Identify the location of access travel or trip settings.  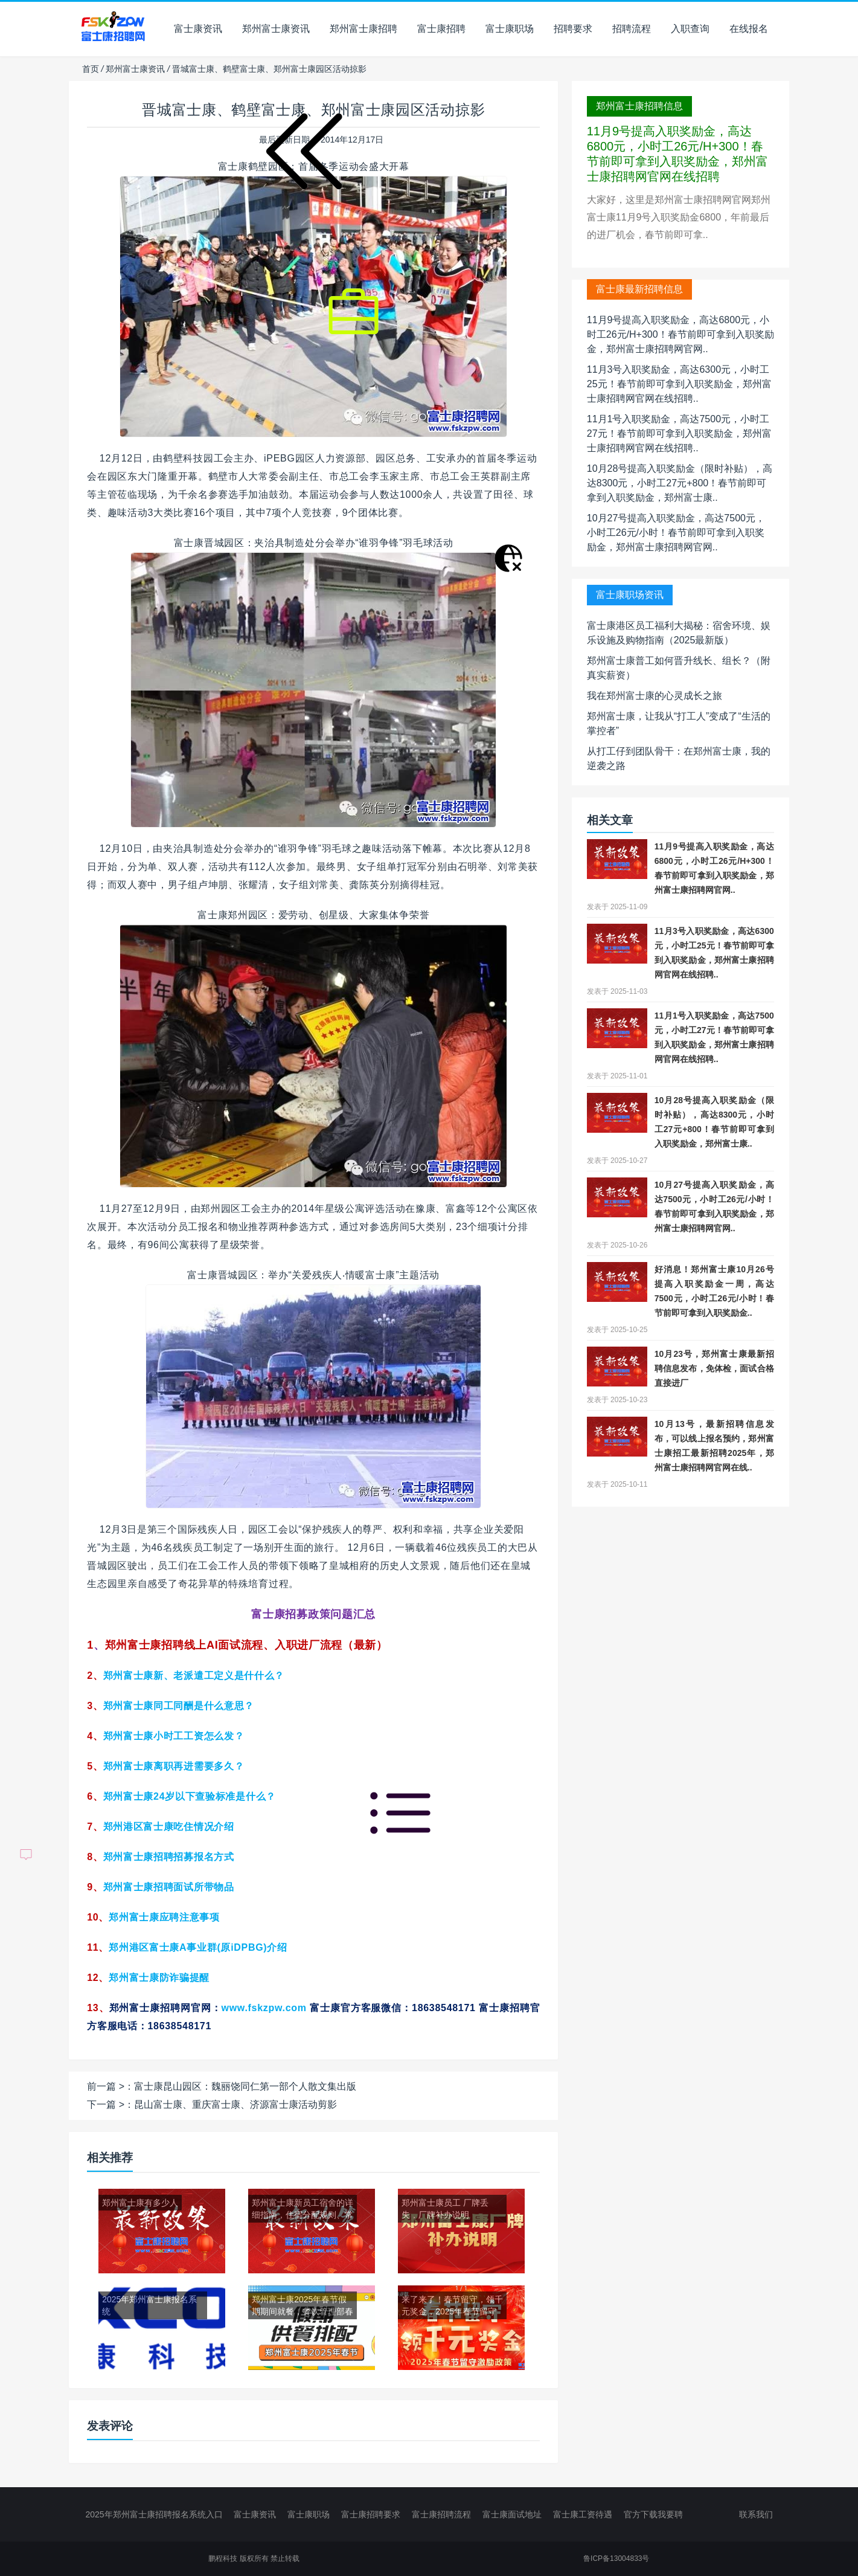
(353, 313).